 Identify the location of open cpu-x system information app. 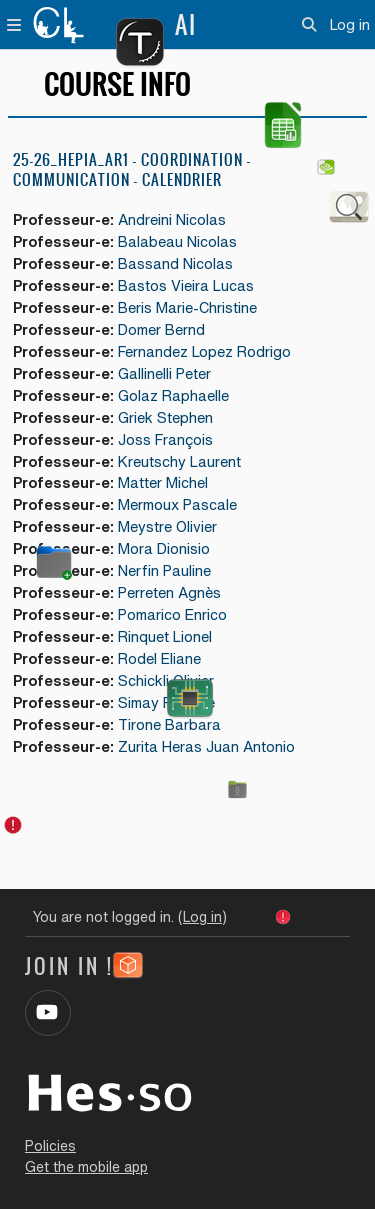
(190, 698).